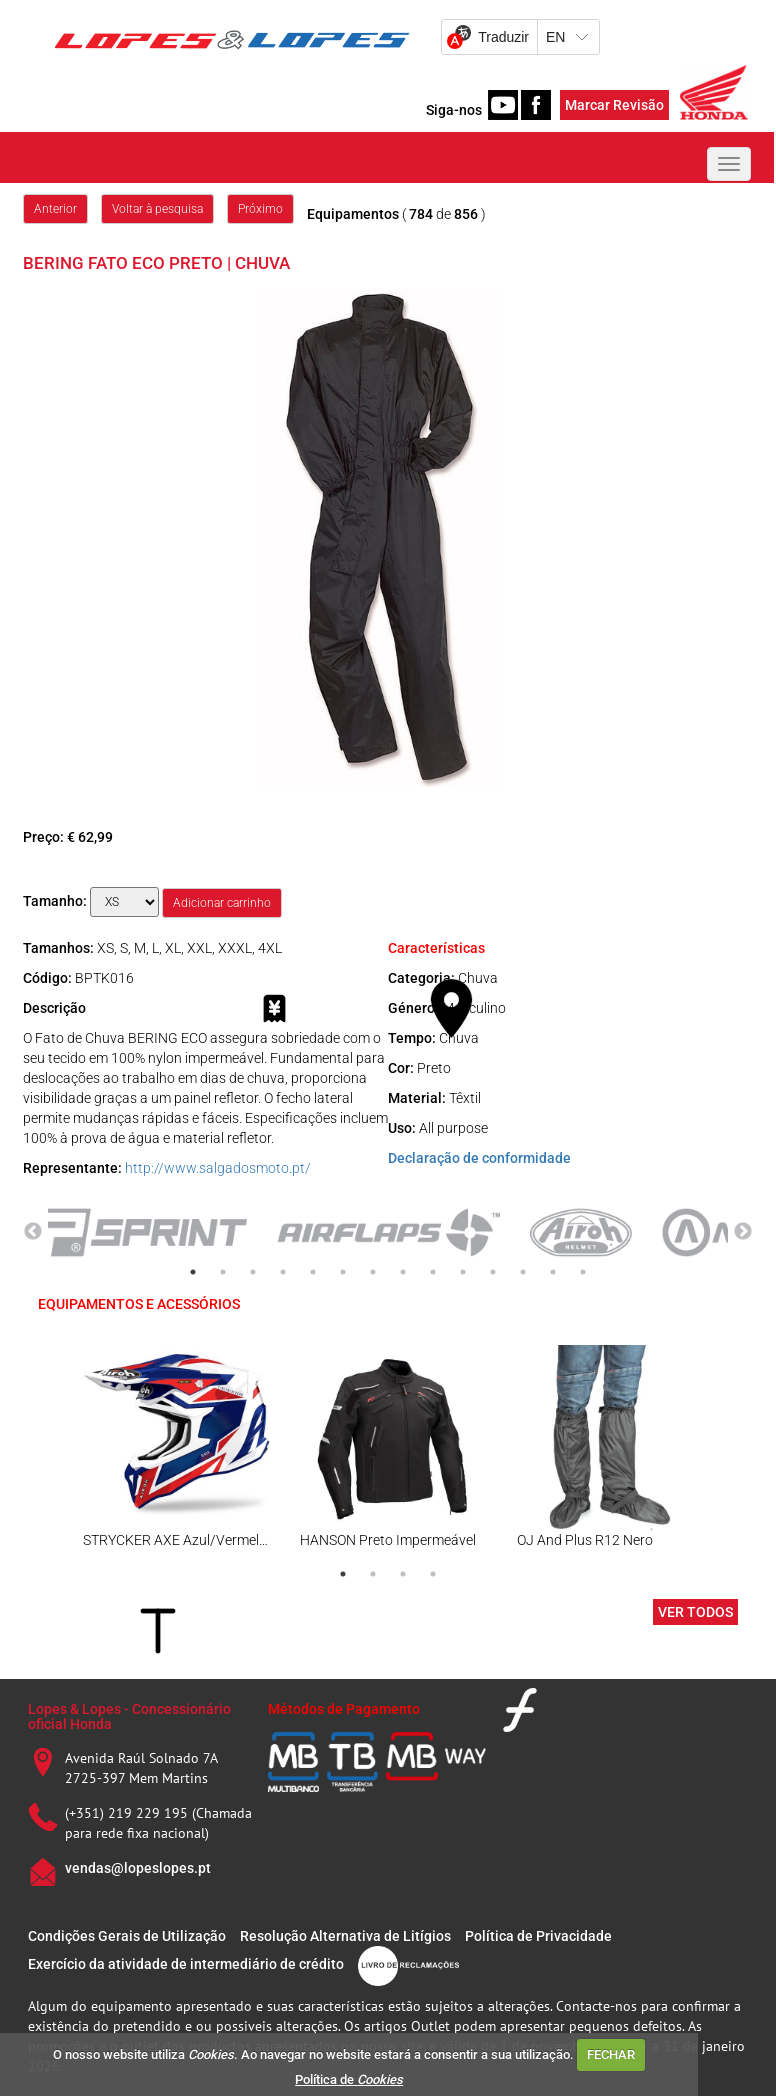 The image size is (776, 2096). Describe the element at coordinates (520, 1710) in the screenshot. I see `indicates florin currency or Dutch guilder symbol` at that location.